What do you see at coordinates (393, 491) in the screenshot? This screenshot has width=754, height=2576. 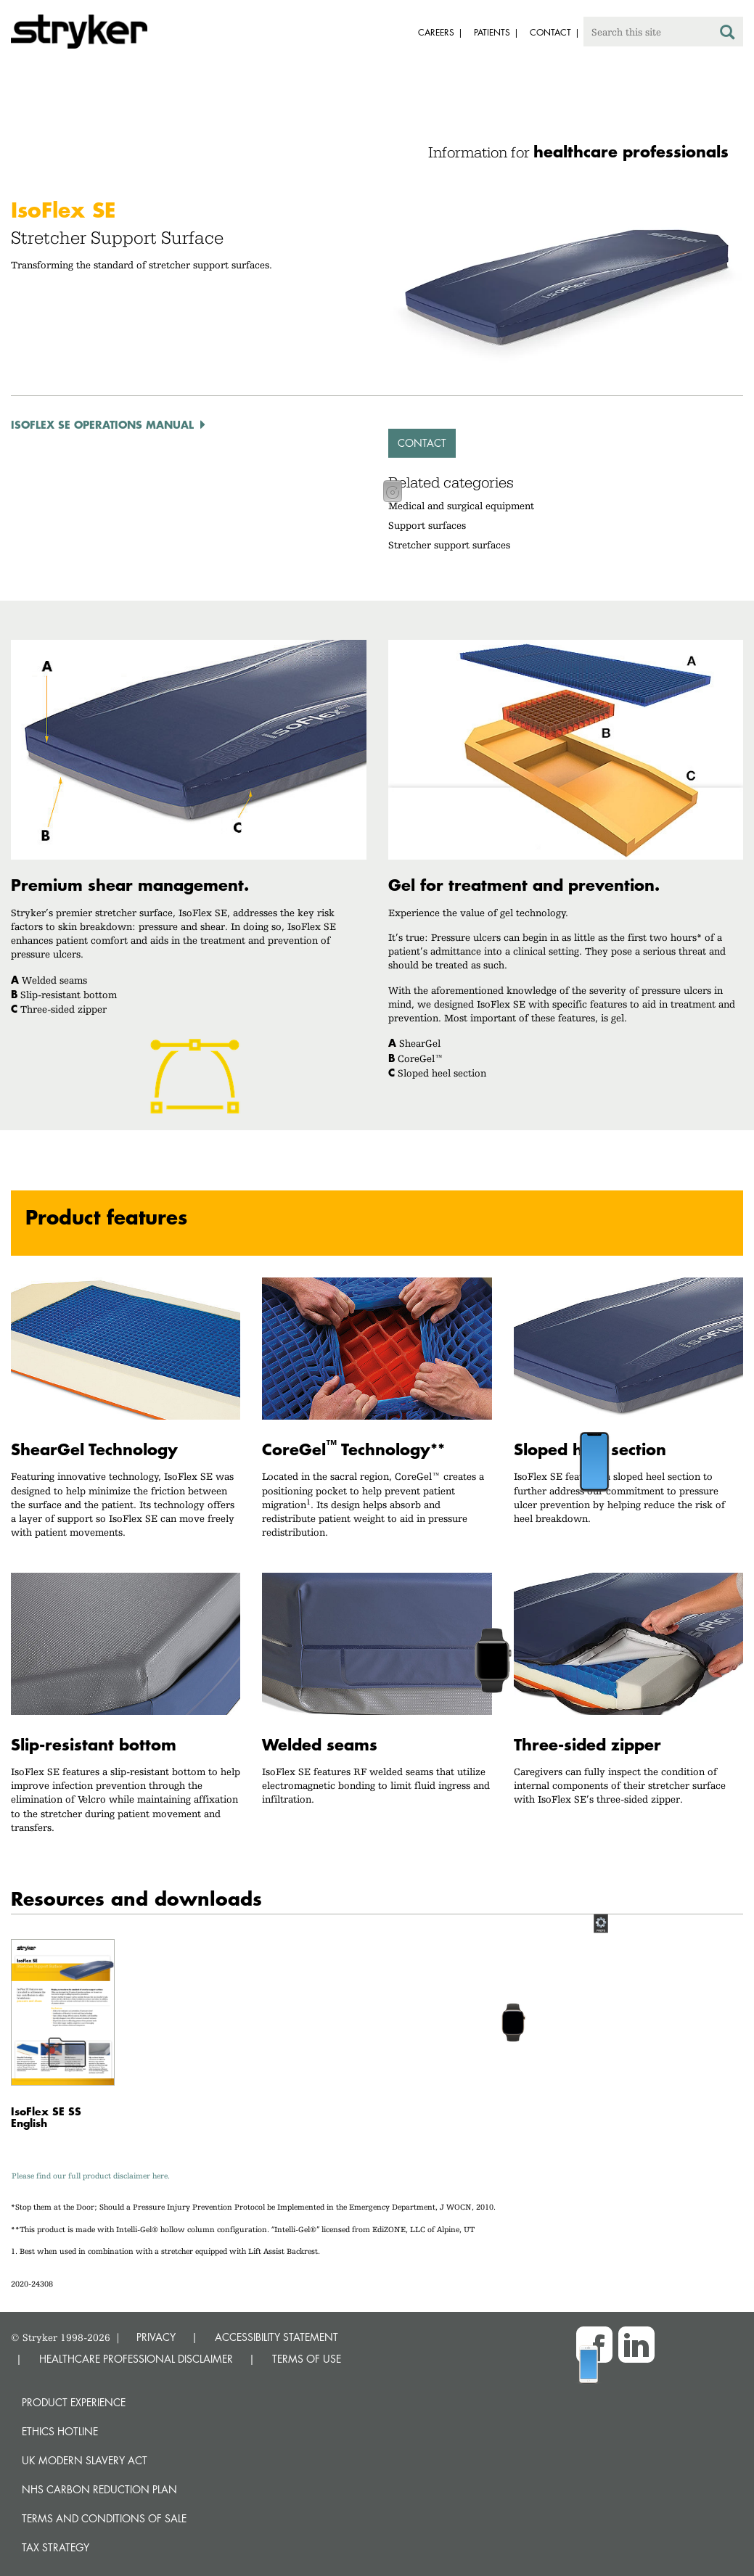 I see `access hard drive storage` at bounding box center [393, 491].